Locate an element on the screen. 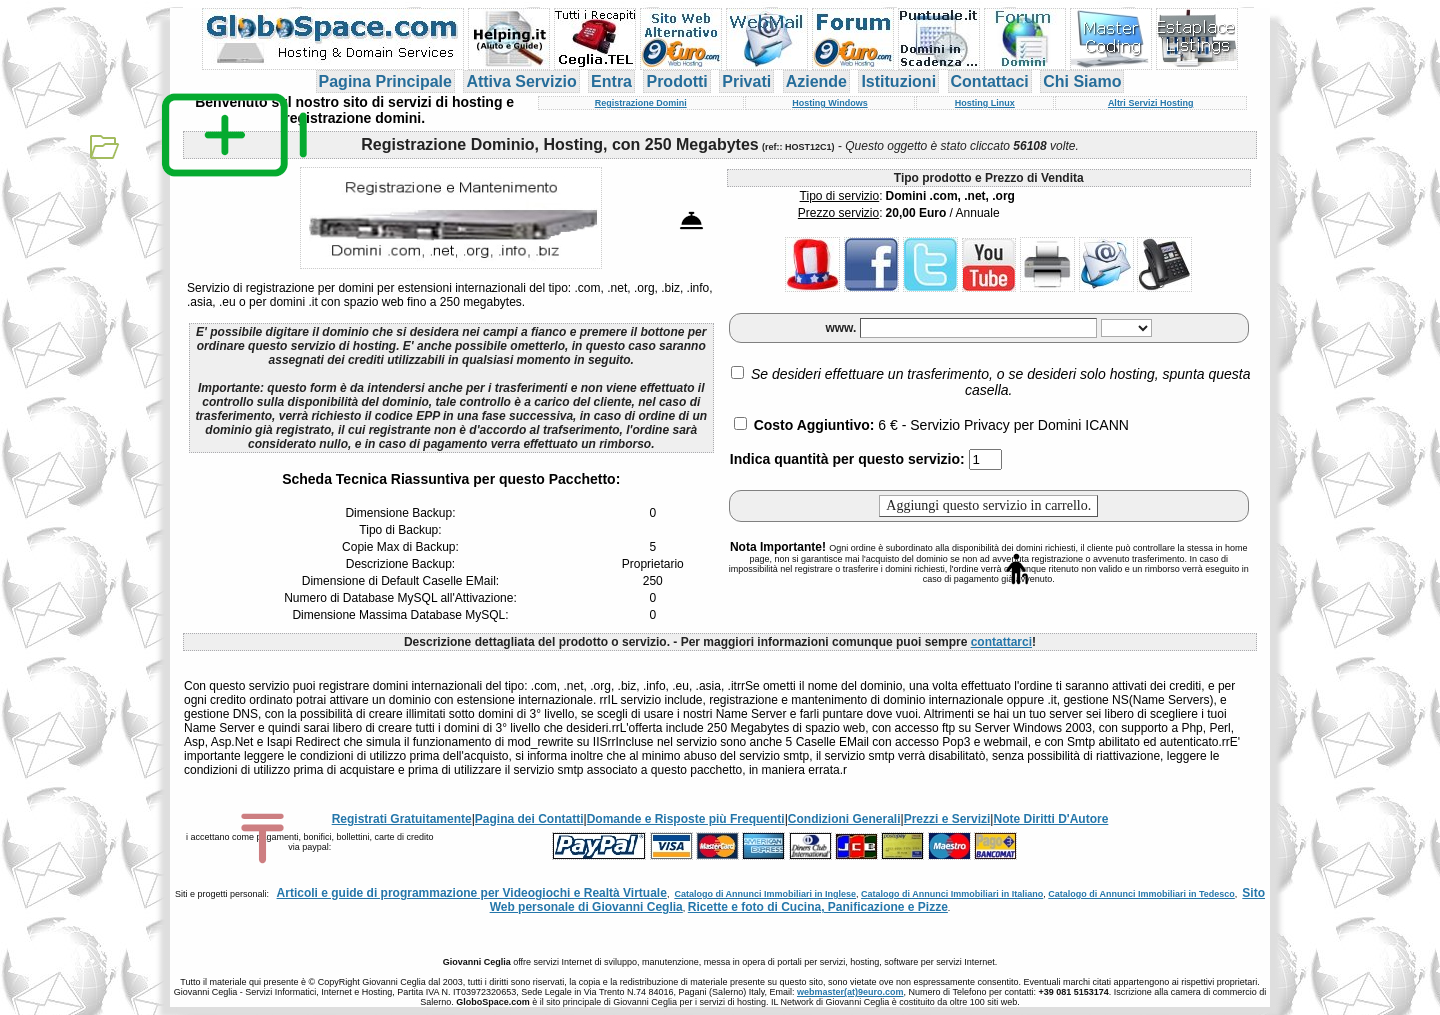  add or extend battery life is located at coordinates (232, 135).